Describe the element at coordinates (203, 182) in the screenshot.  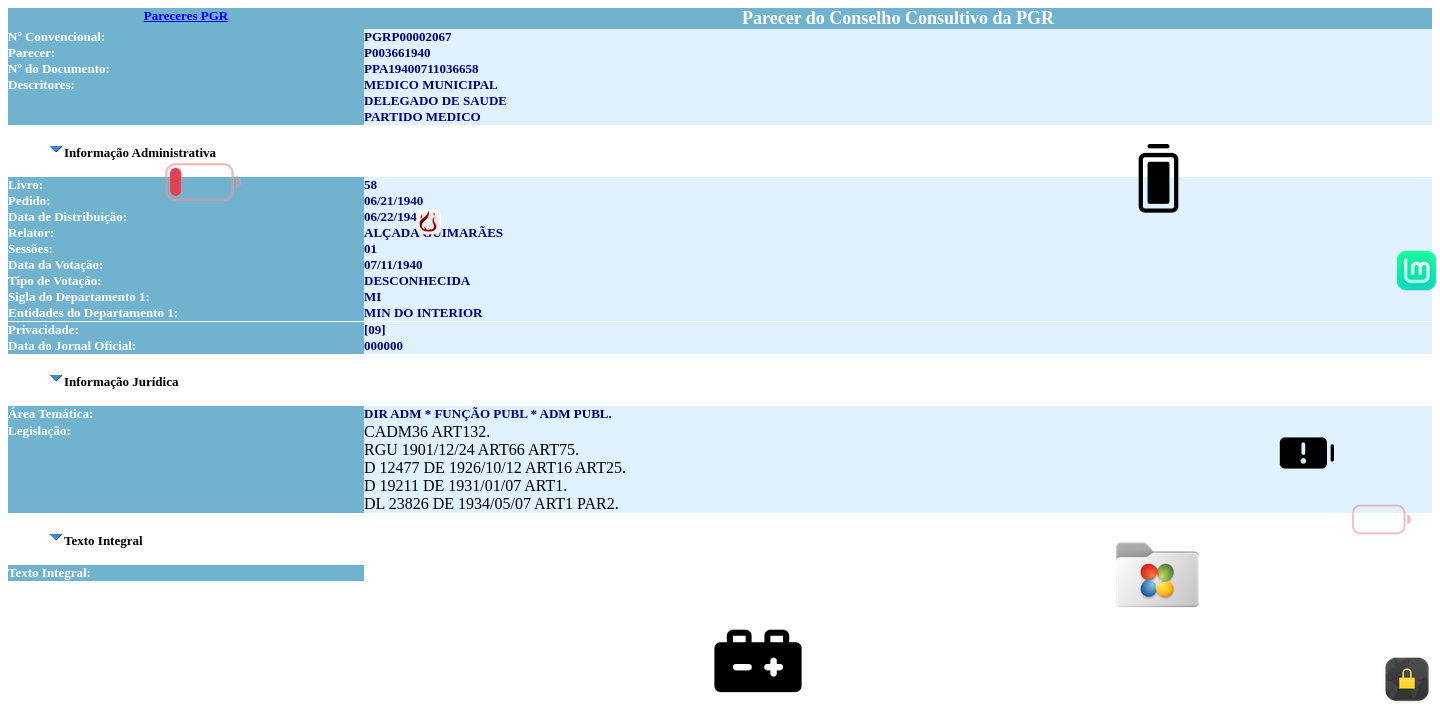
I see `indicates critically low battery at 10%` at that location.